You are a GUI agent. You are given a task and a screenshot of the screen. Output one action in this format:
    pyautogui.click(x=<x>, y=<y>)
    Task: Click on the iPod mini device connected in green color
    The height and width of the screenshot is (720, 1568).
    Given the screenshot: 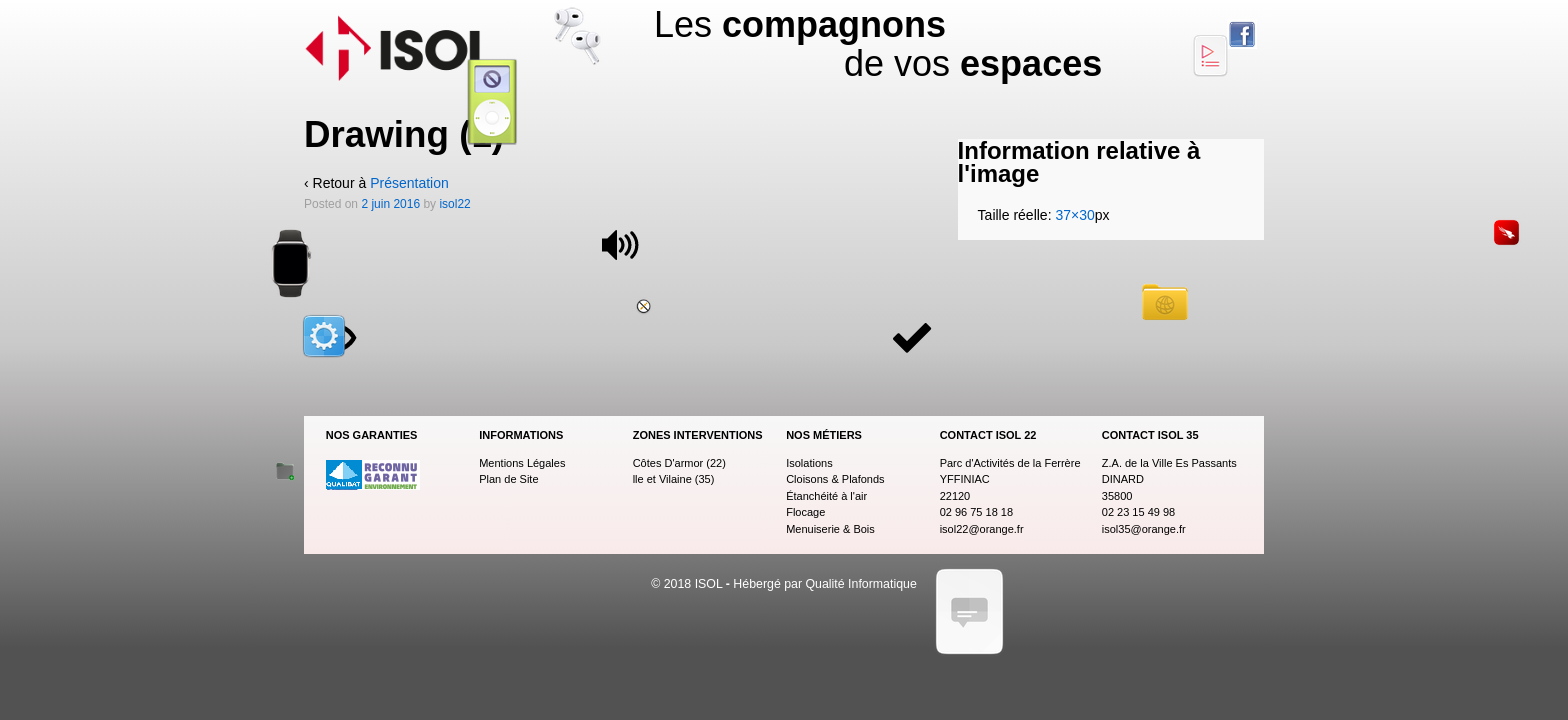 What is the action you would take?
    pyautogui.click(x=491, y=101)
    